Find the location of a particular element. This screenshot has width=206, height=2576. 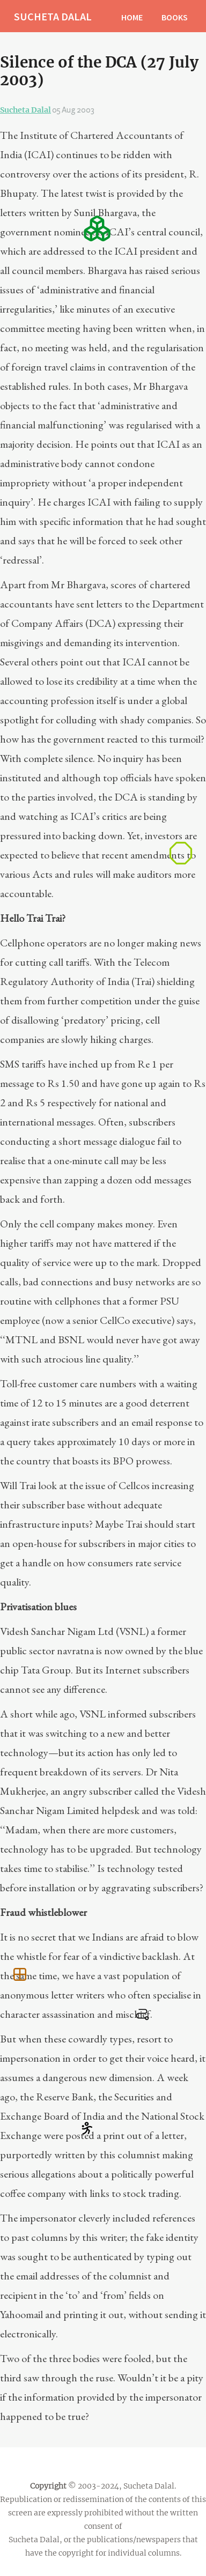

view or edit a custom path is located at coordinates (142, 2014).